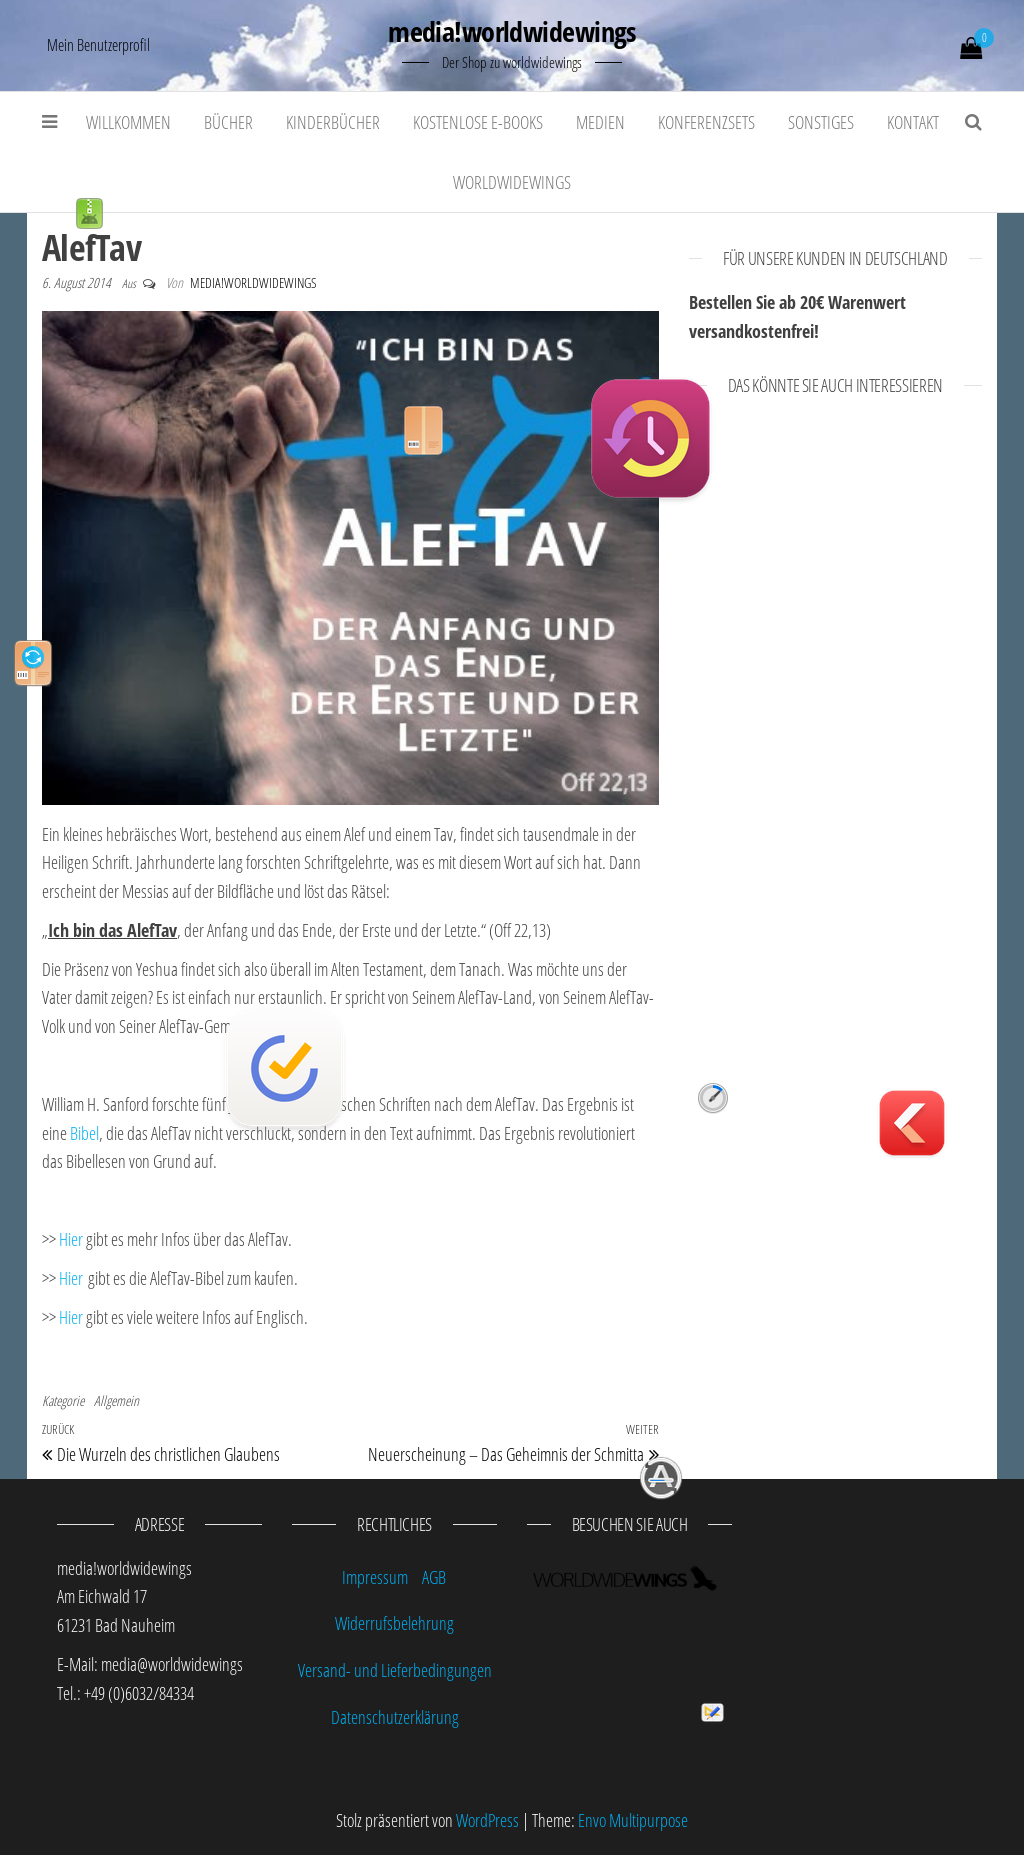 The width and height of the screenshot is (1024, 1855). What do you see at coordinates (713, 1098) in the screenshot?
I see `open sysprof system profiler` at bounding box center [713, 1098].